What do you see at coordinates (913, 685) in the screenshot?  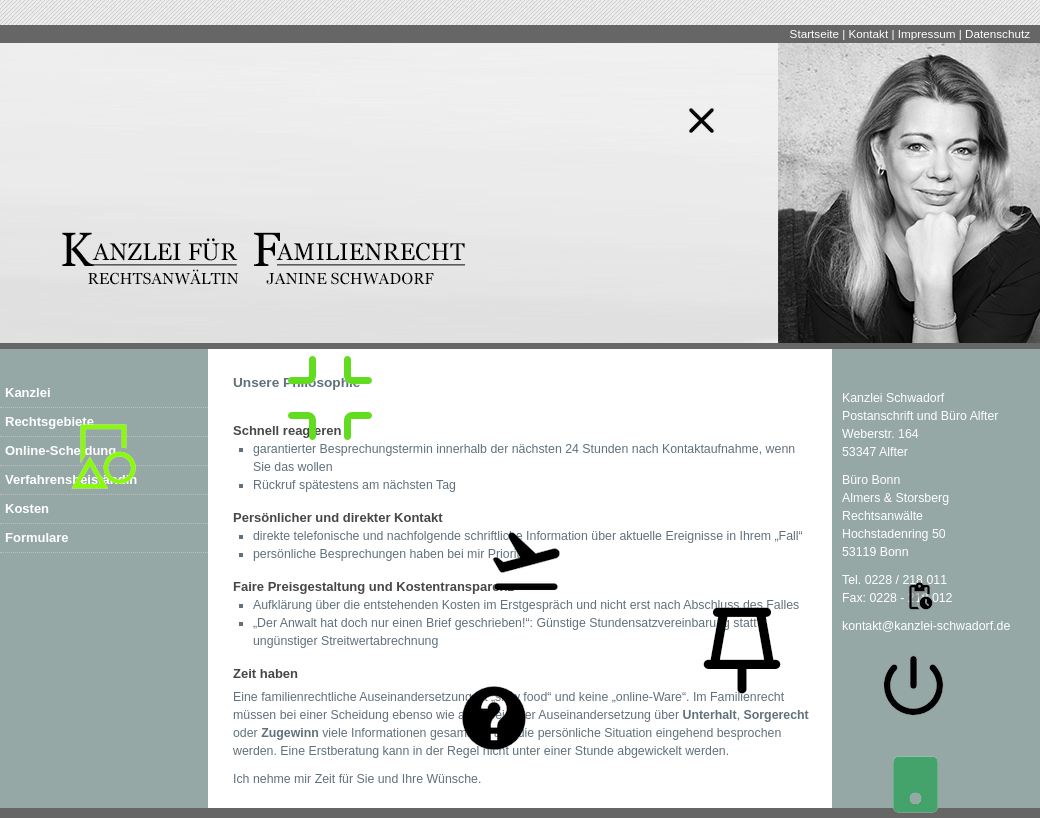 I see `power on or off the device` at bounding box center [913, 685].